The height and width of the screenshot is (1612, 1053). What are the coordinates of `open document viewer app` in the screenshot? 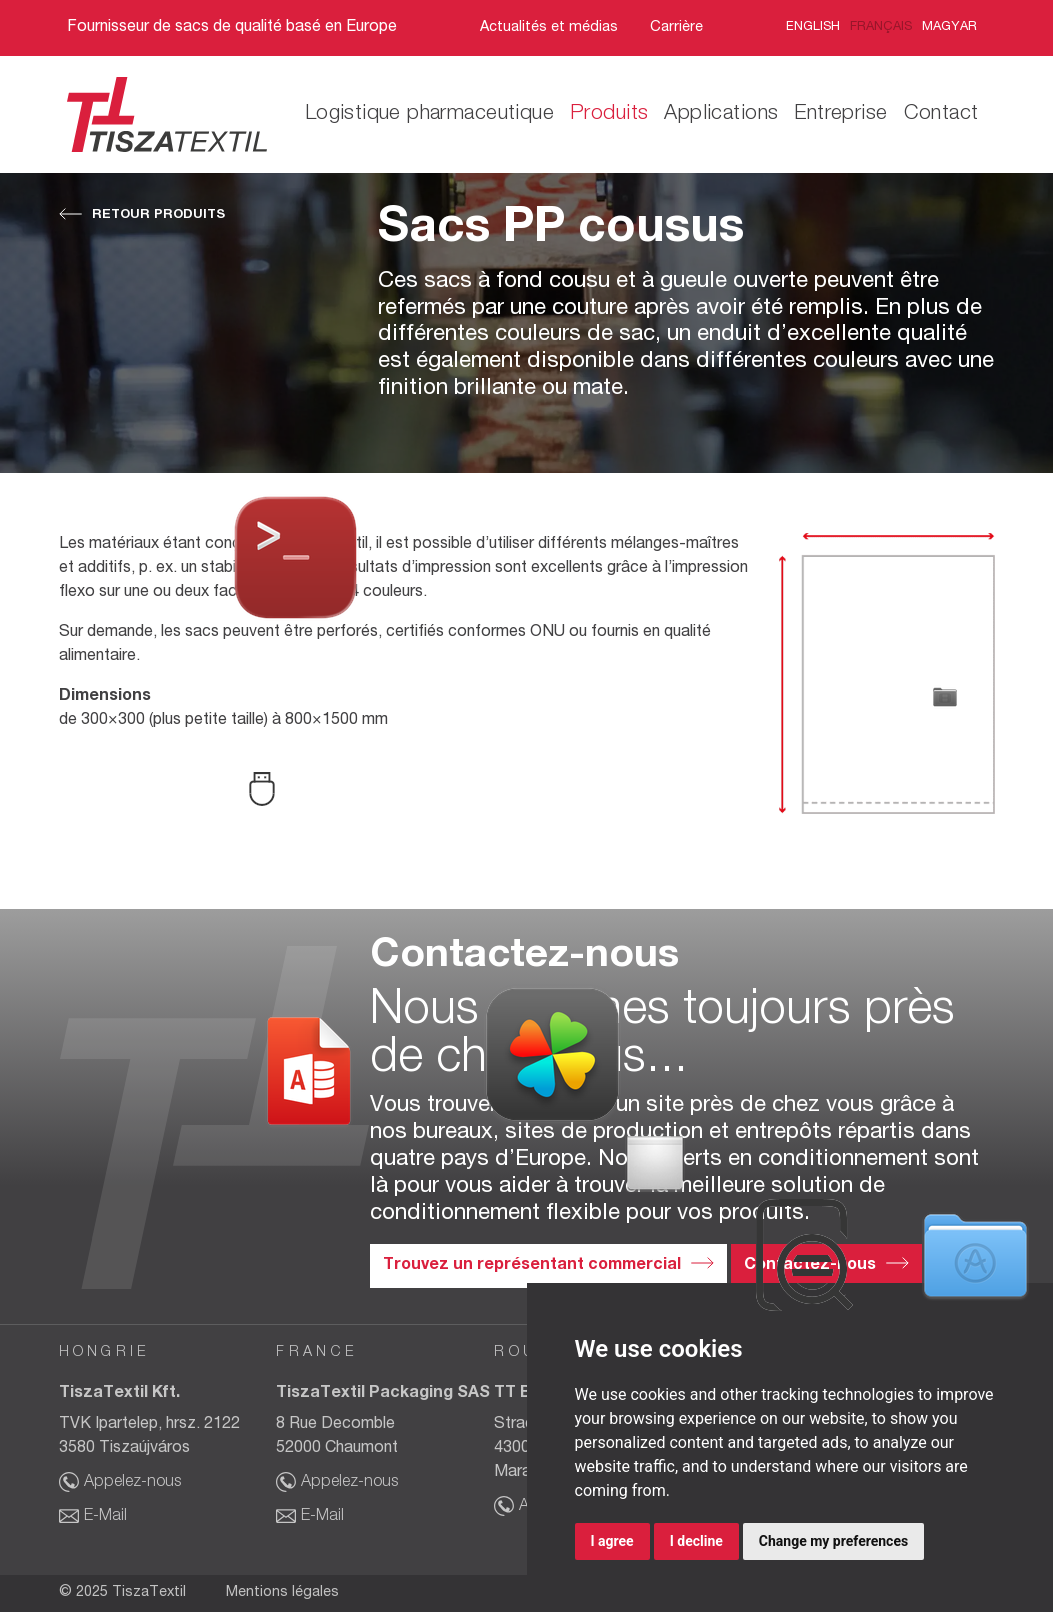 It's located at (805, 1255).